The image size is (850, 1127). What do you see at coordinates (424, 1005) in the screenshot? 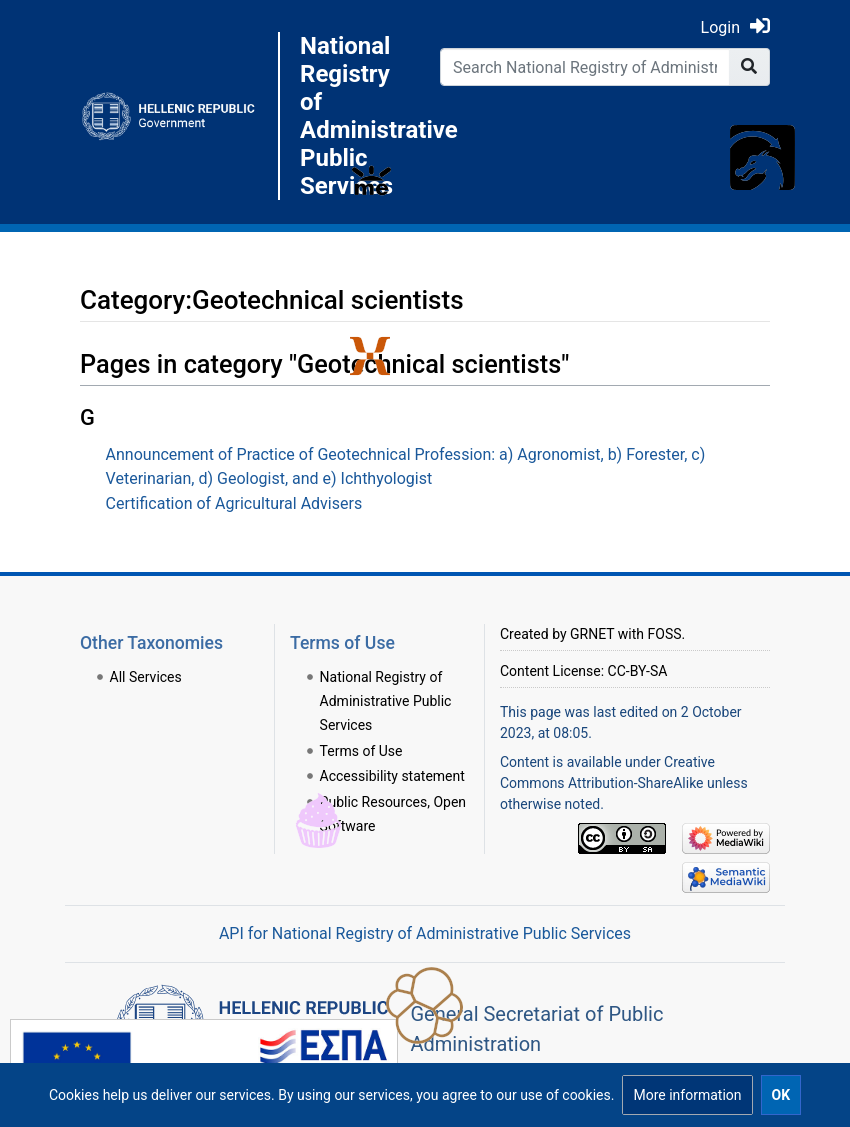
I see `elastic company logo` at bounding box center [424, 1005].